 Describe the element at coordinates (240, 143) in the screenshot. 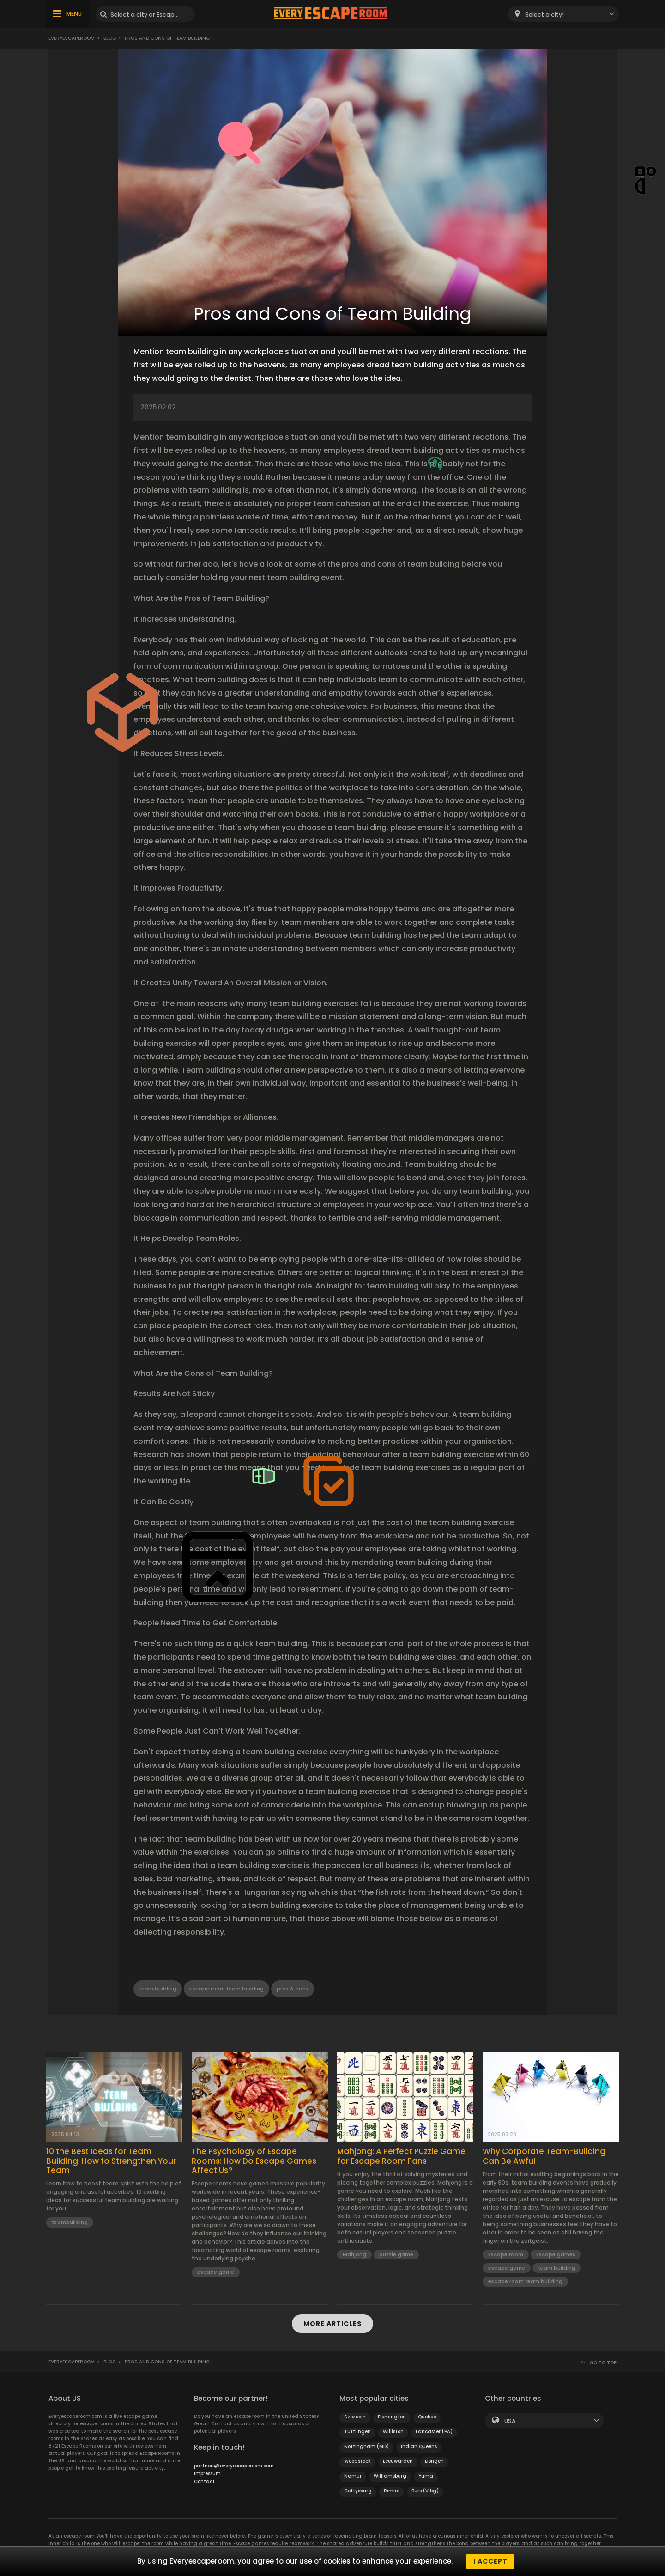

I see `search or find content` at that location.